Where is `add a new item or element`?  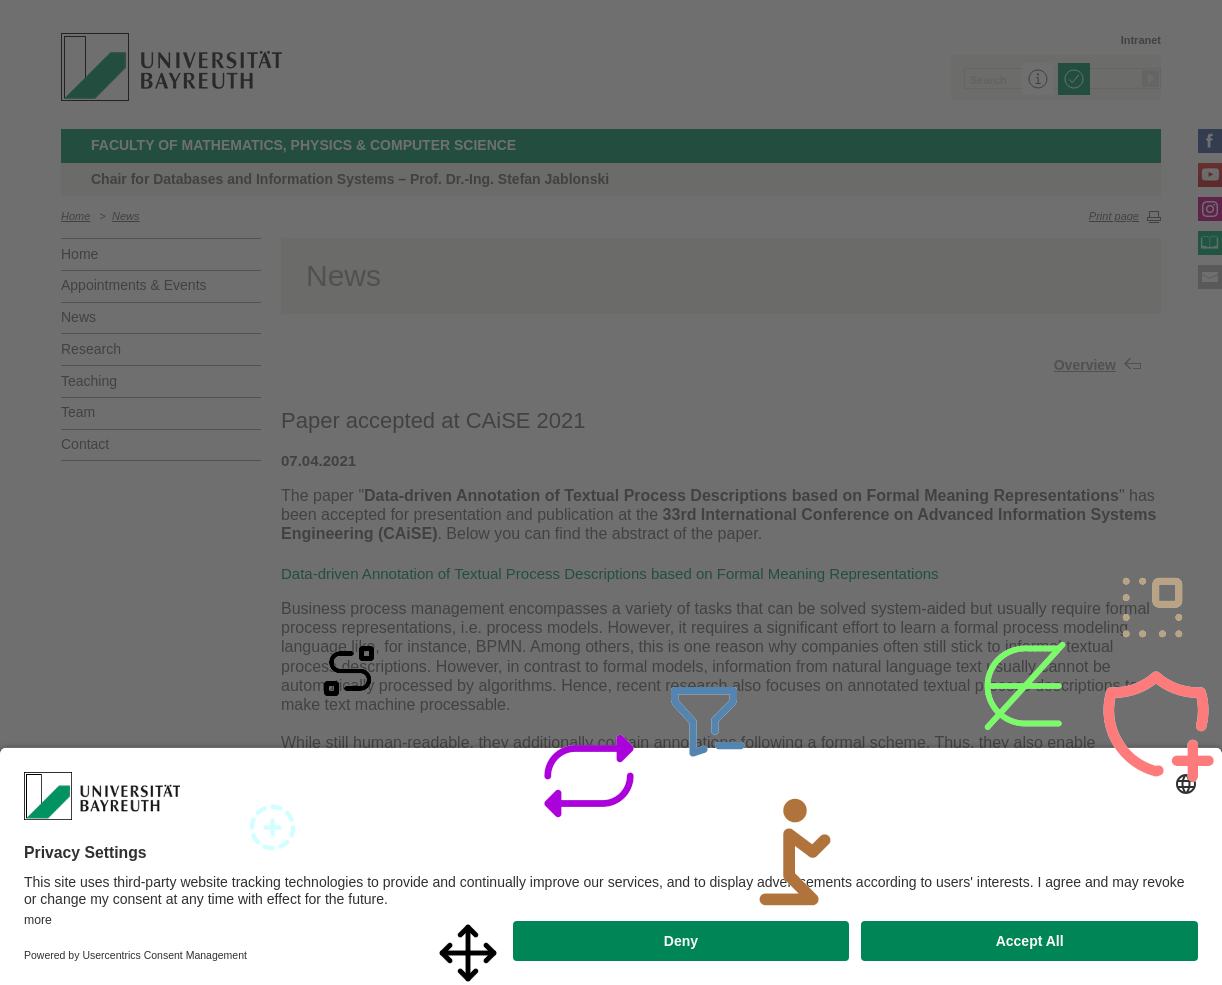
add a new item or element is located at coordinates (272, 827).